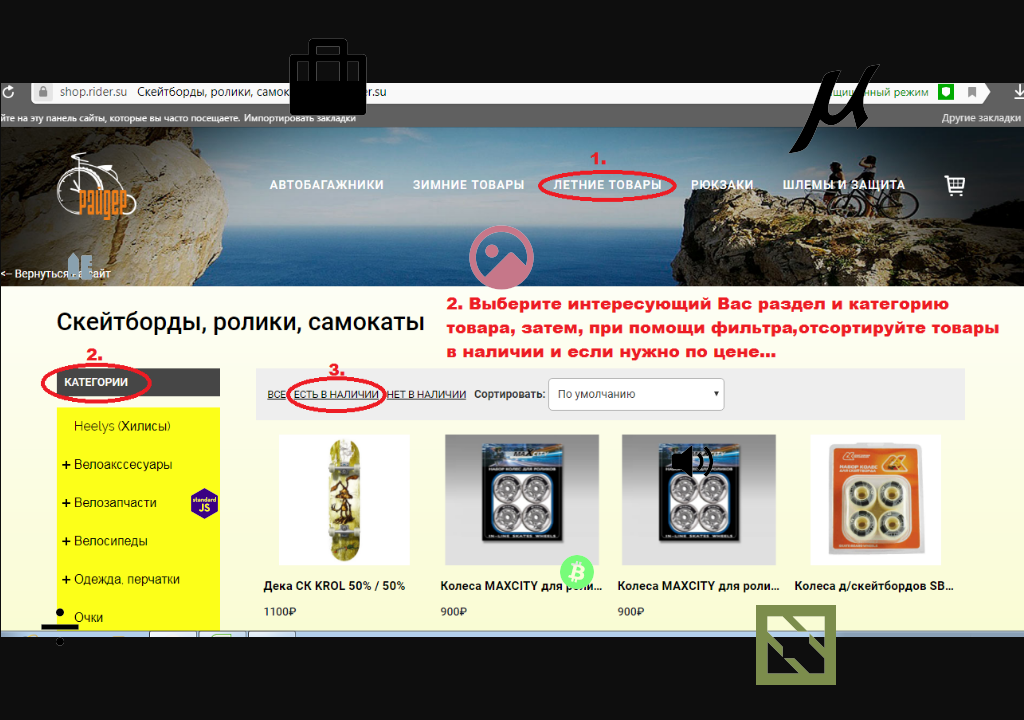 The image size is (1024, 720). What do you see at coordinates (328, 81) in the screenshot?
I see `access work or business documents` at bounding box center [328, 81].